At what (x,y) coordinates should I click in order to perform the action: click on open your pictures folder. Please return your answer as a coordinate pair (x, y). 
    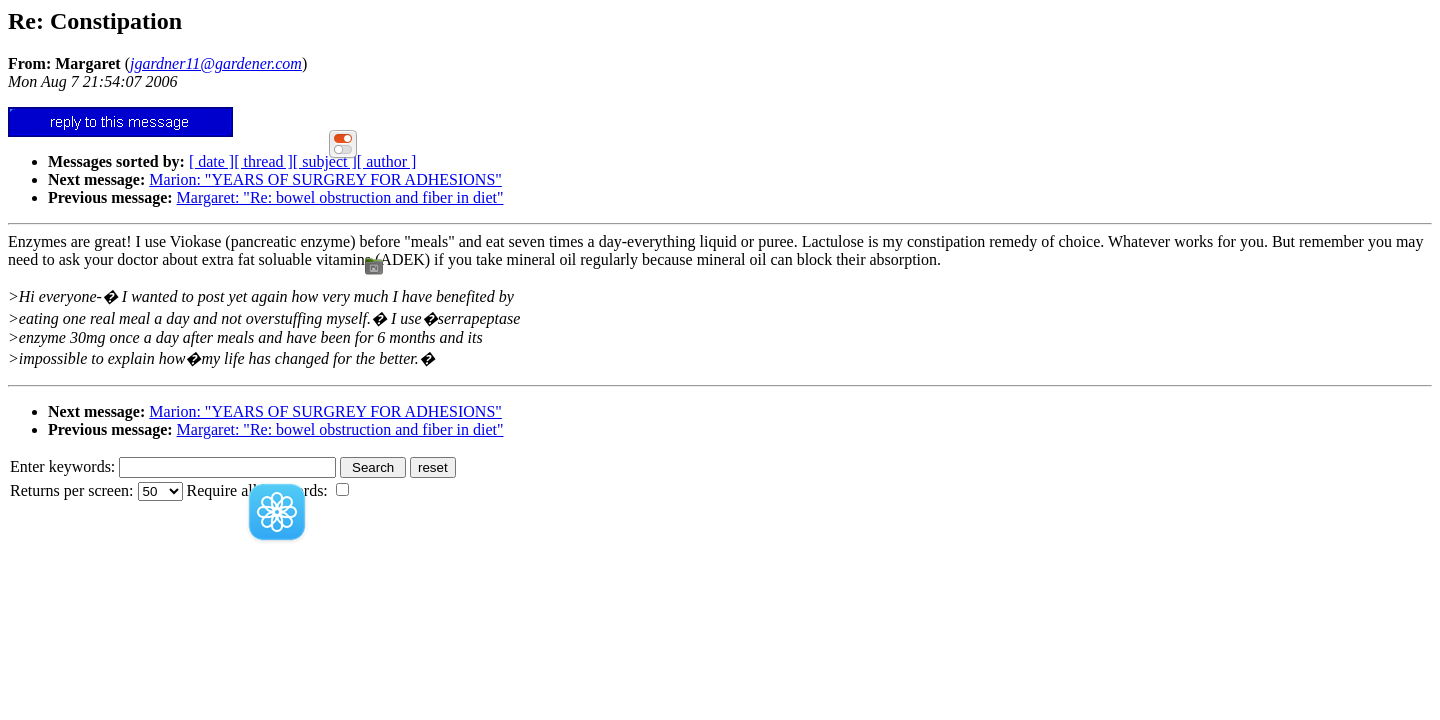
    Looking at the image, I should click on (374, 266).